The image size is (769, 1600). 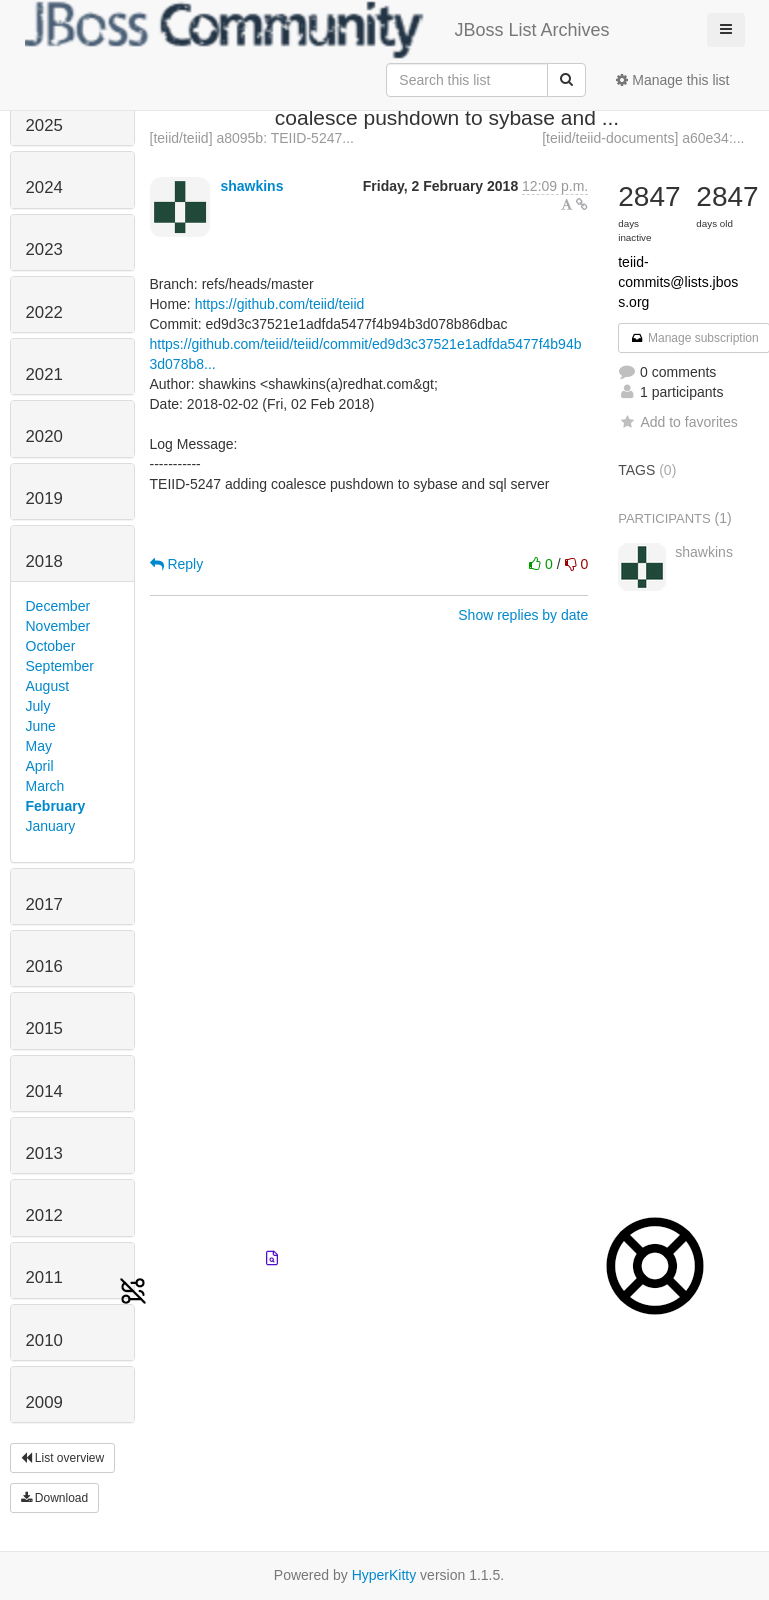 What do you see at coordinates (133, 1291) in the screenshot?
I see `disable route navigation` at bounding box center [133, 1291].